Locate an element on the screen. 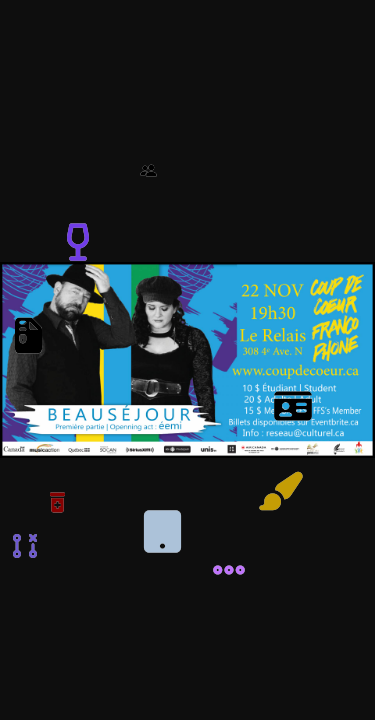 The image size is (375, 720). a closed or rejected pull request is located at coordinates (25, 546).